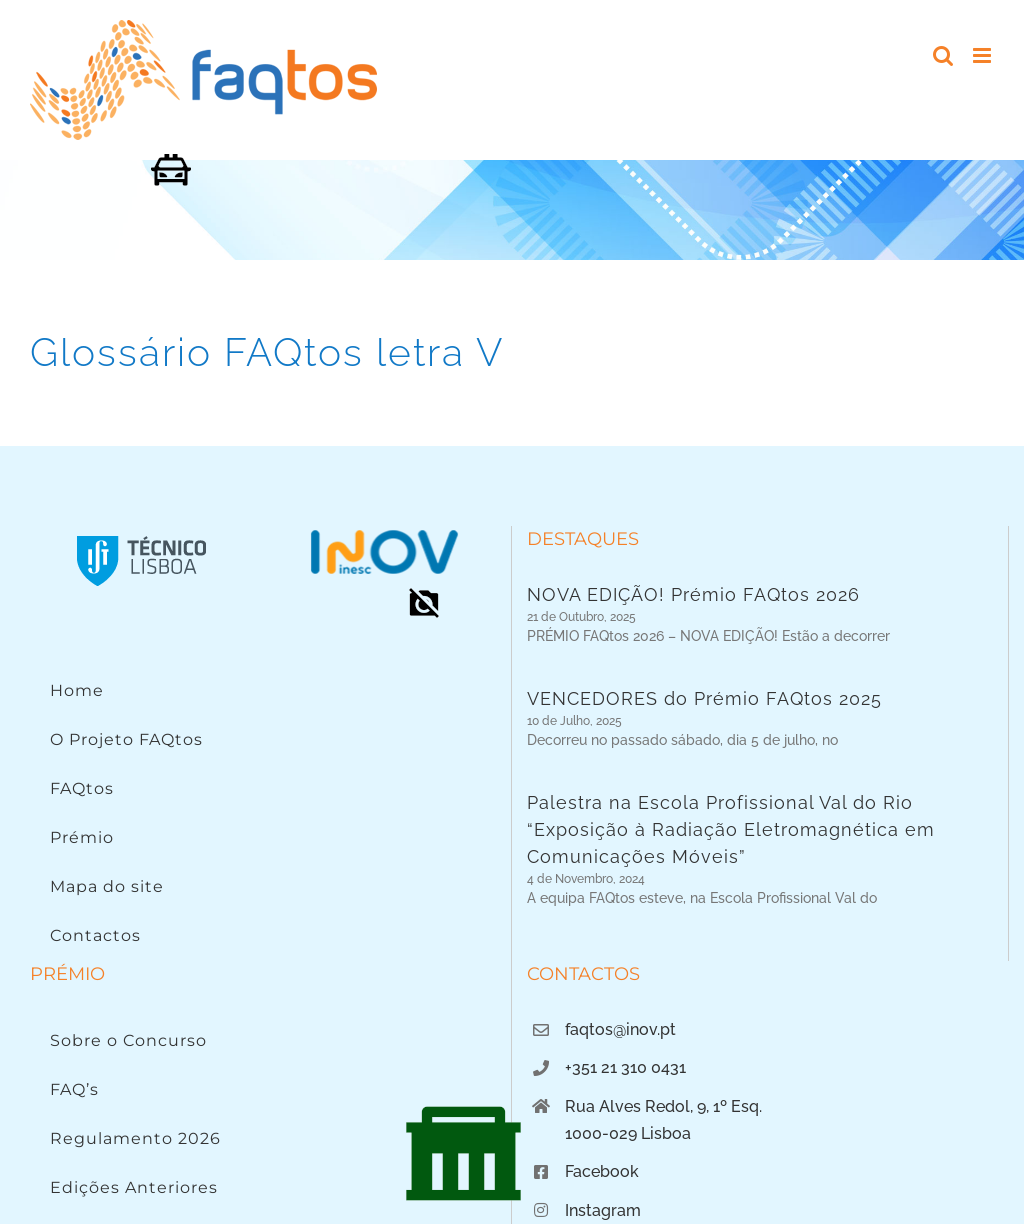 This screenshot has height=1224, width=1024. Describe the element at coordinates (424, 603) in the screenshot. I see `camera is disabled or turned off` at that location.